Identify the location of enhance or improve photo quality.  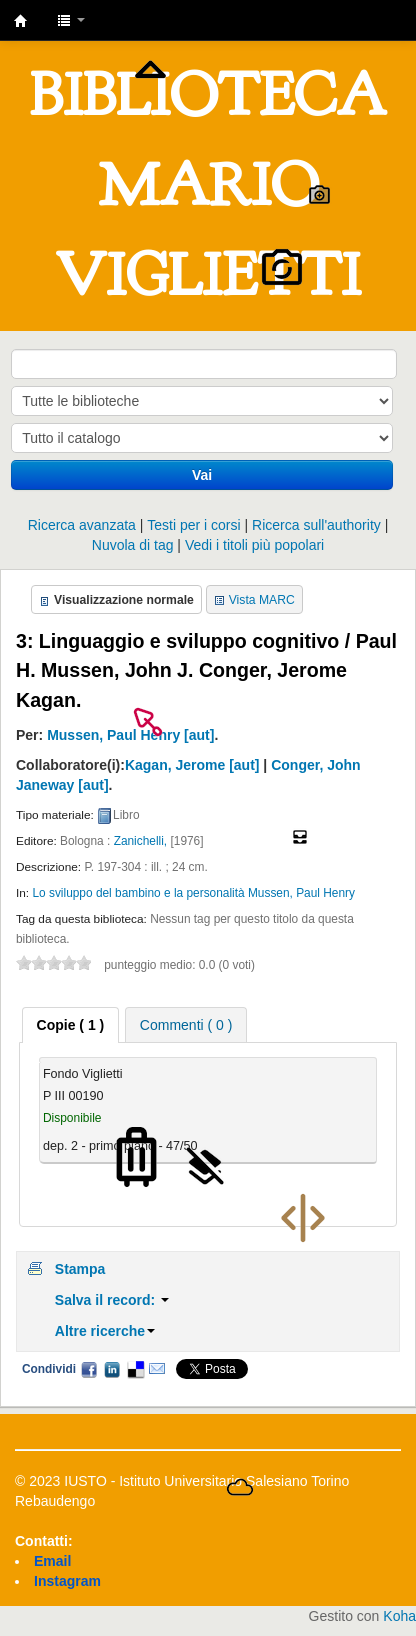
(319, 194).